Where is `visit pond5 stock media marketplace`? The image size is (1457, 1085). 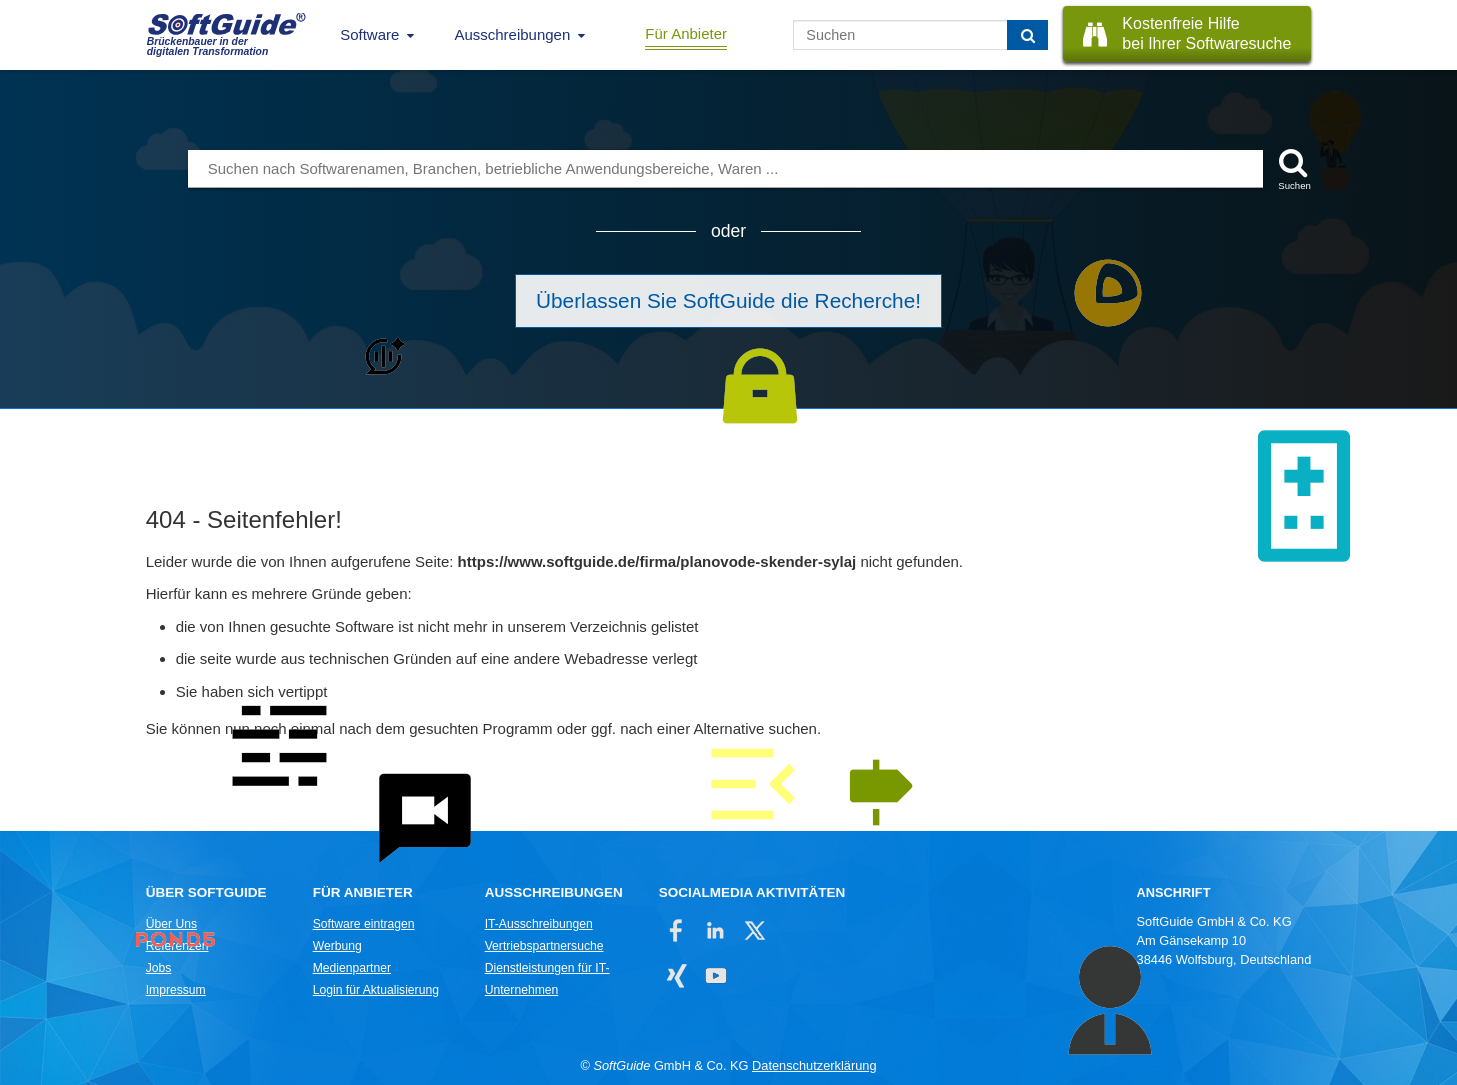 visit pond5 stock media marketplace is located at coordinates (175, 939).